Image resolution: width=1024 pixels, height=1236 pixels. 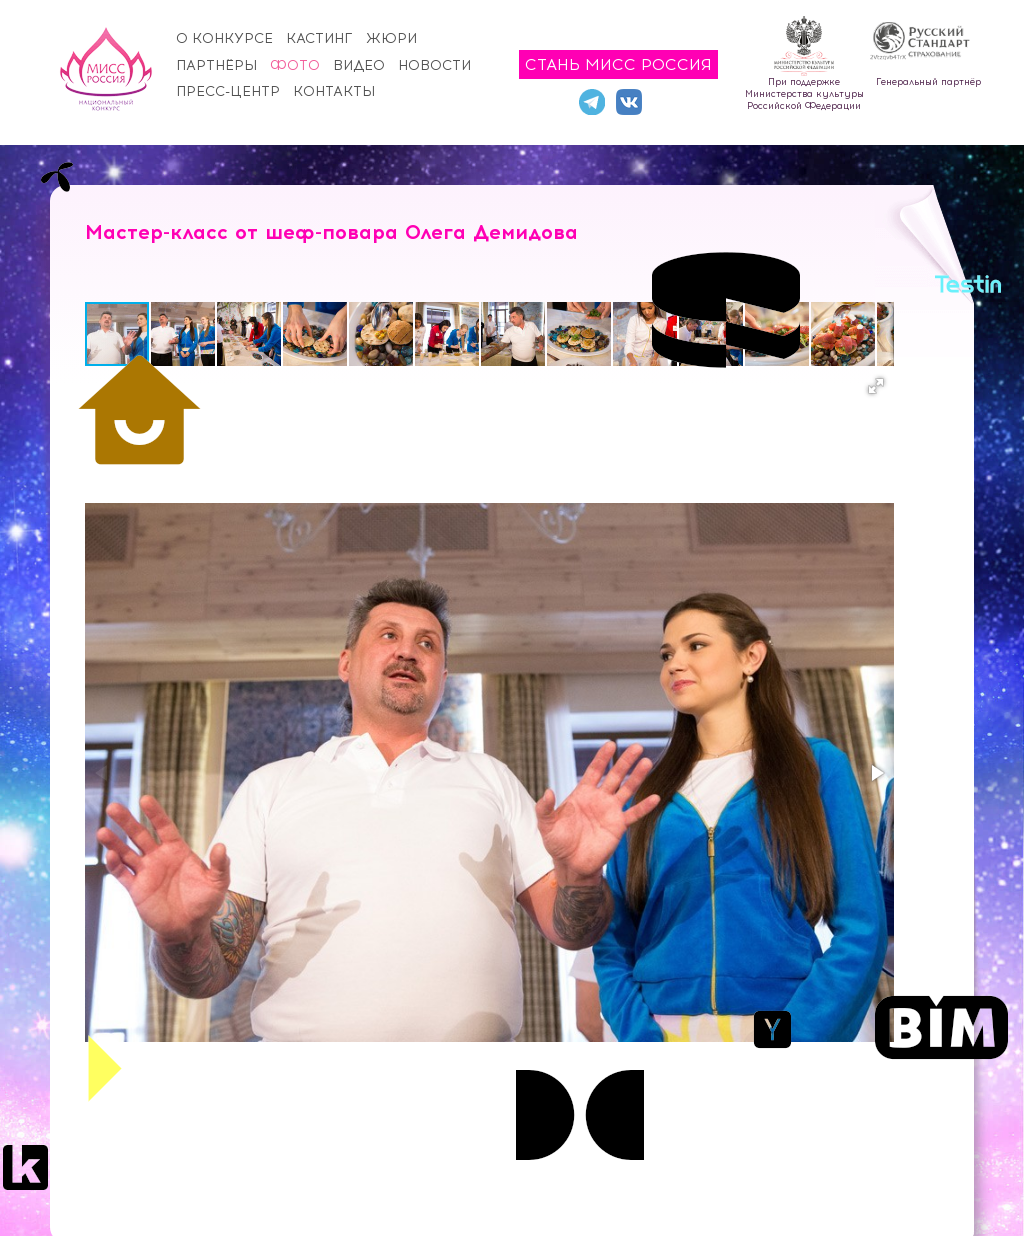 What do you see at coordinates (968, 284) in the screenshot?
I see `testin app testing platform logo` at bounding box center [968, 284].